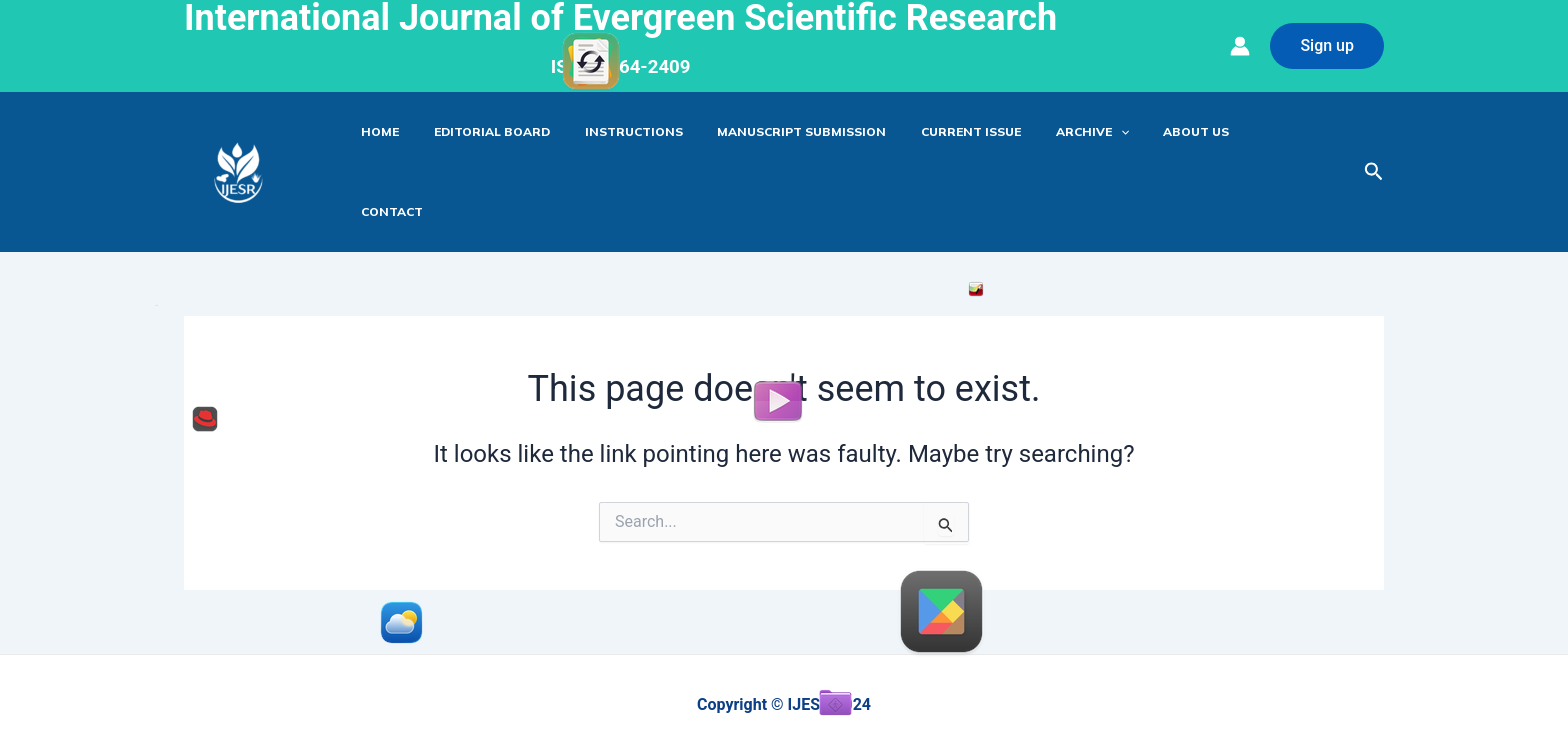 Image resolution: width=1568 pixels, height=740 pixels. Describe the element at coordinates (976, 289) in the screenshot. I see `open winetricks application` at that location.